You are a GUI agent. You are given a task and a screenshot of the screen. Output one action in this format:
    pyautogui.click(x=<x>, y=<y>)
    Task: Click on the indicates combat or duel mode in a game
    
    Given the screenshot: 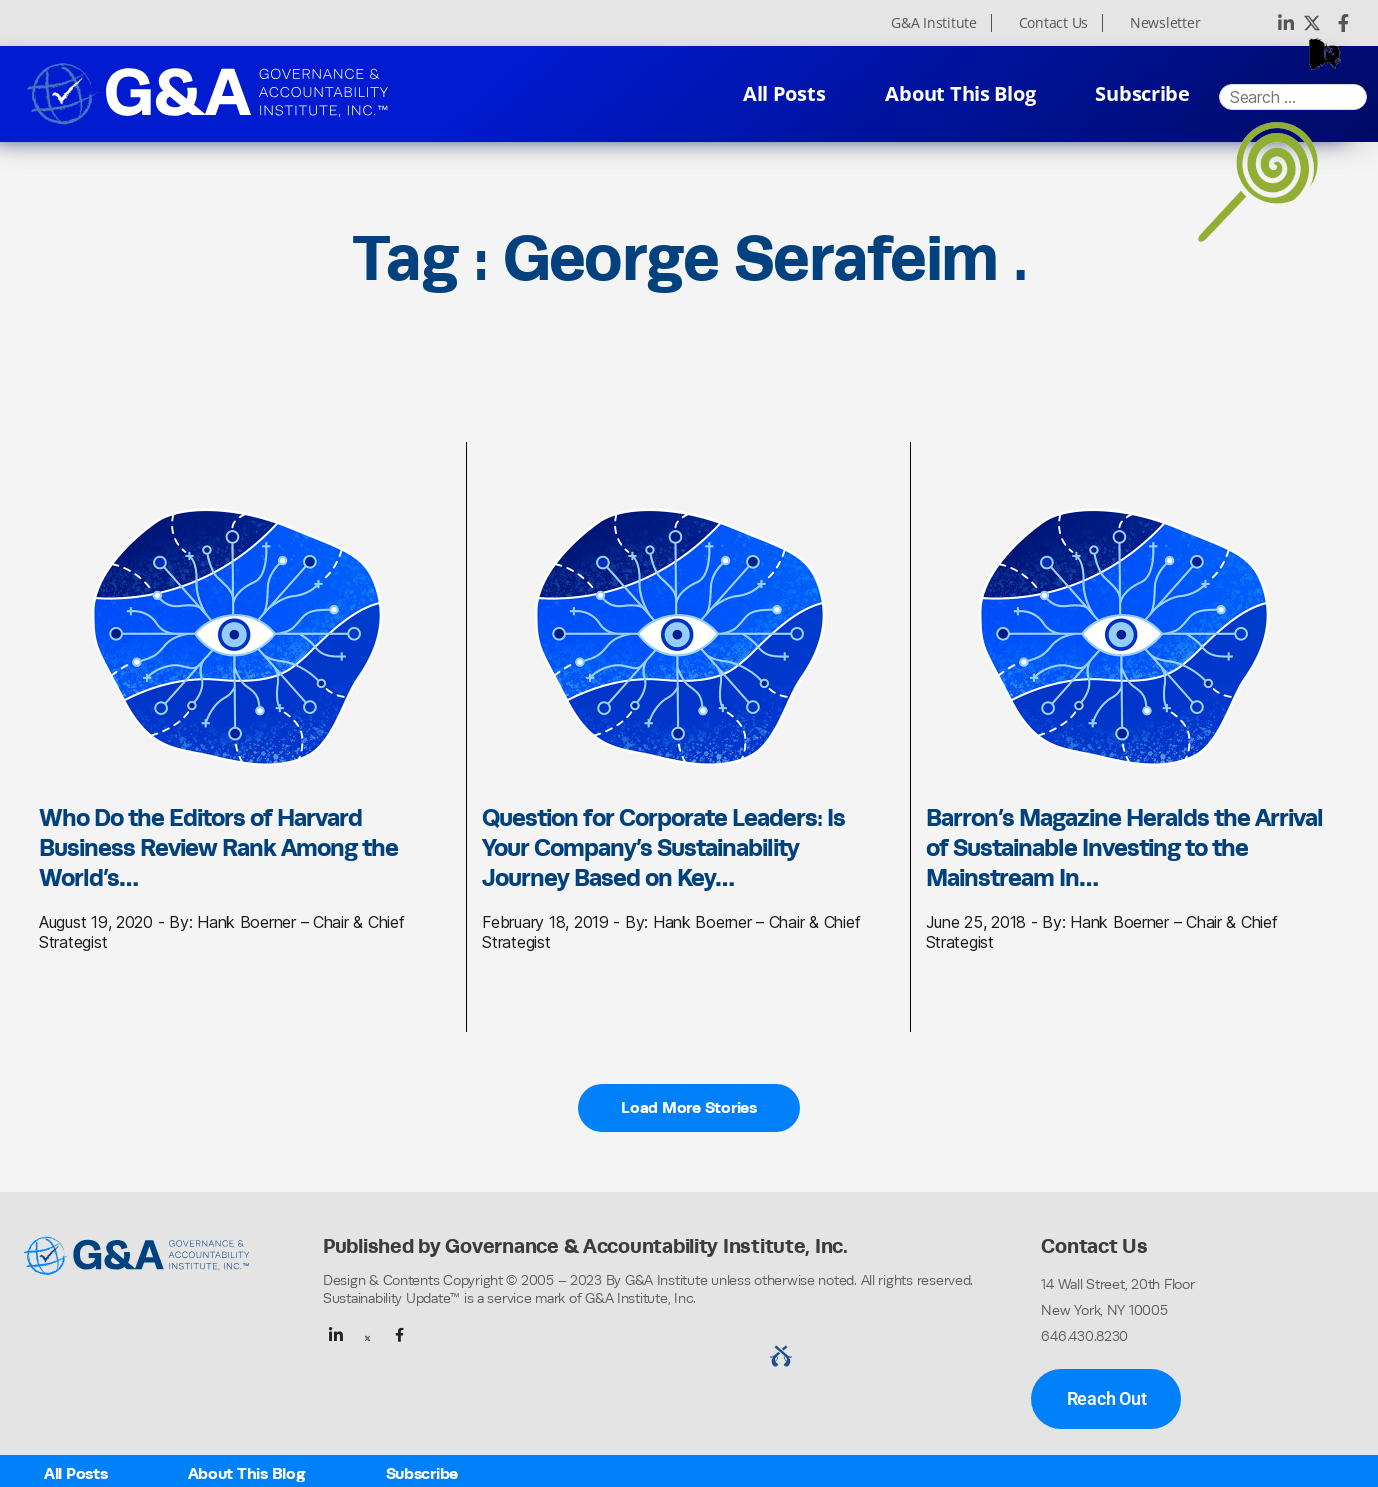 What is the action you would take?
    pyautogui.click(x=781, y=1356)
    